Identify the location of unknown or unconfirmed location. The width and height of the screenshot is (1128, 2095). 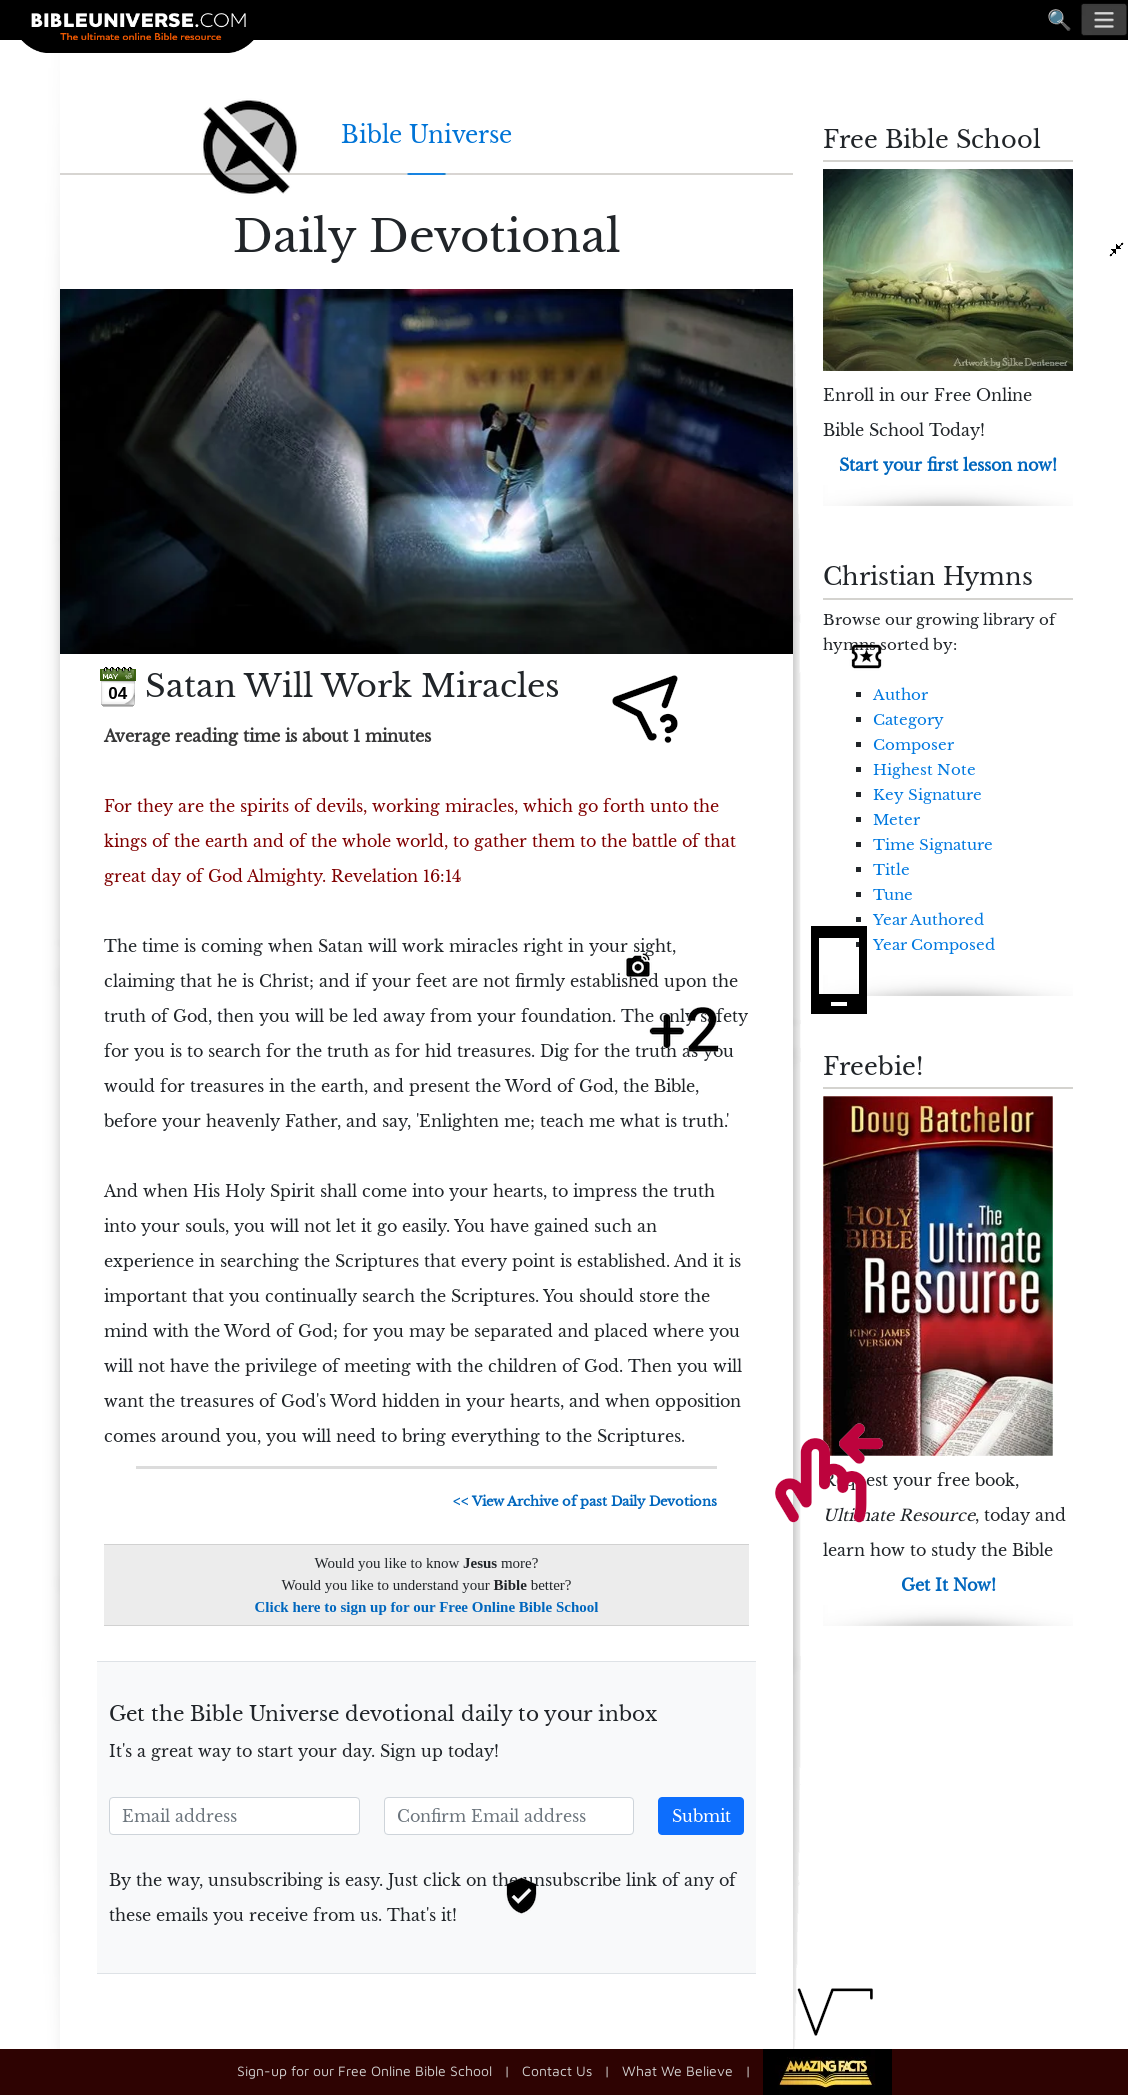
(645, 707).